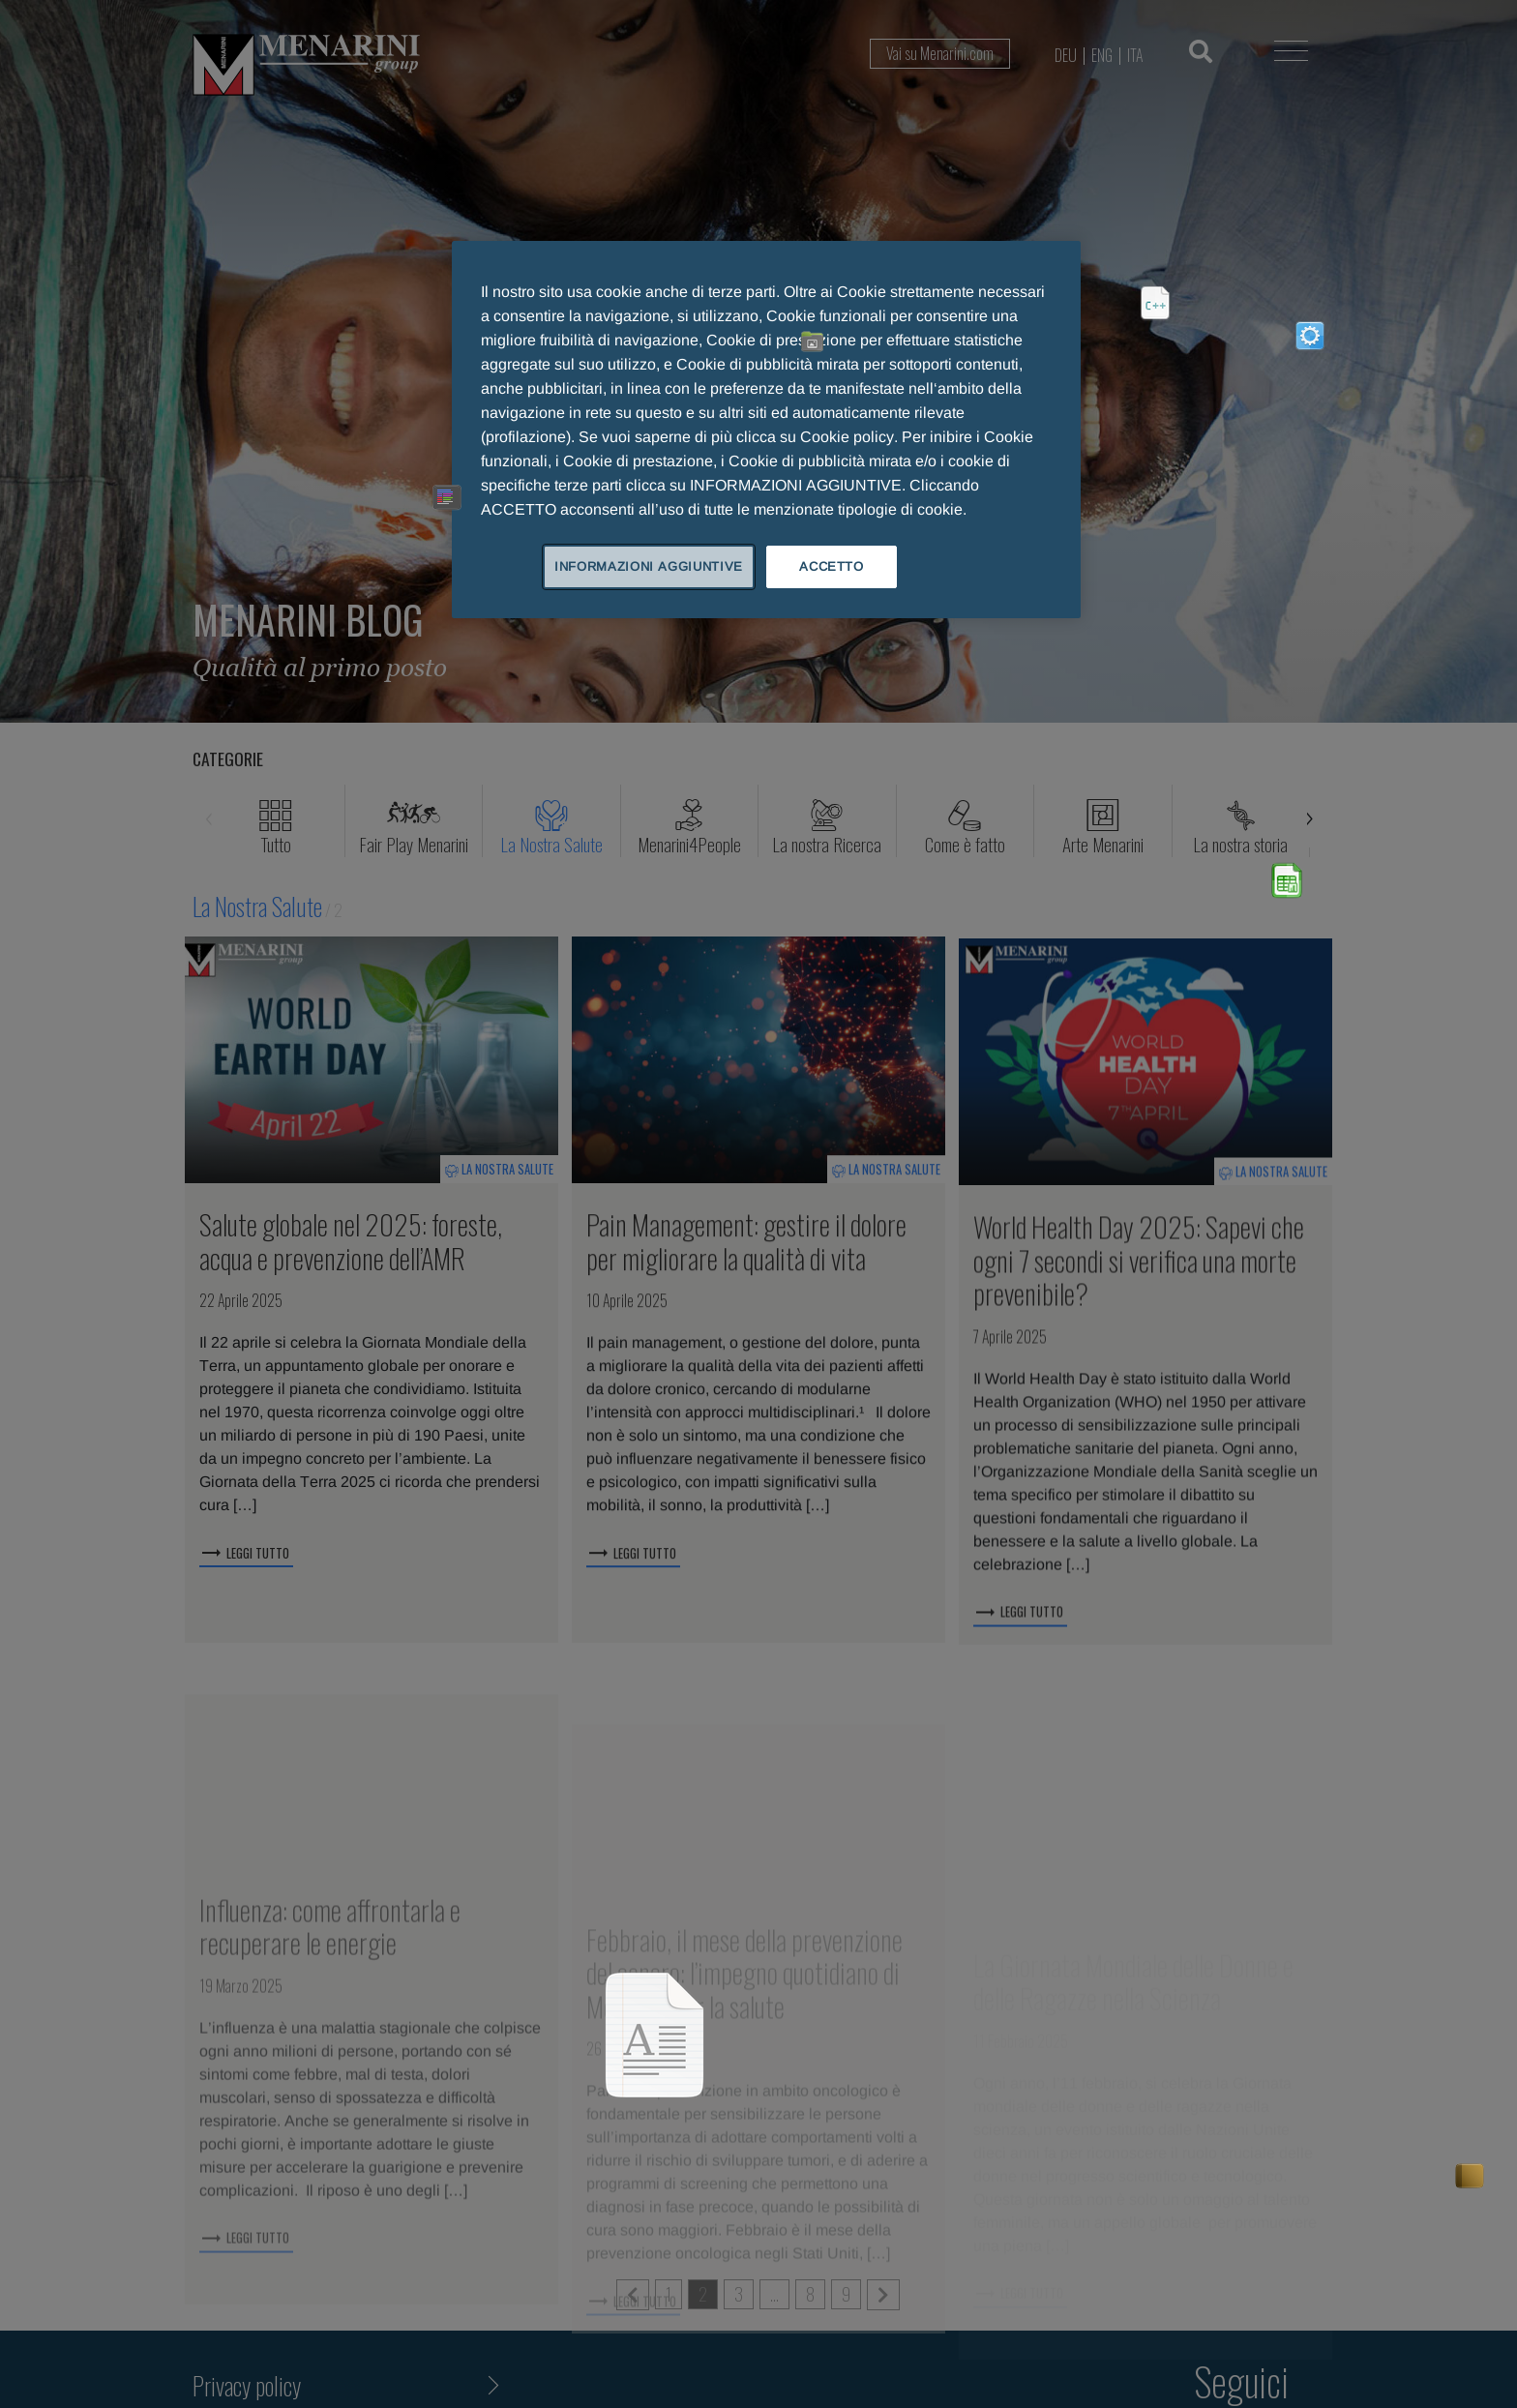 This screenshot has height=2408, width=1517. I want to click on open a rich text document, so click(654, 2035).